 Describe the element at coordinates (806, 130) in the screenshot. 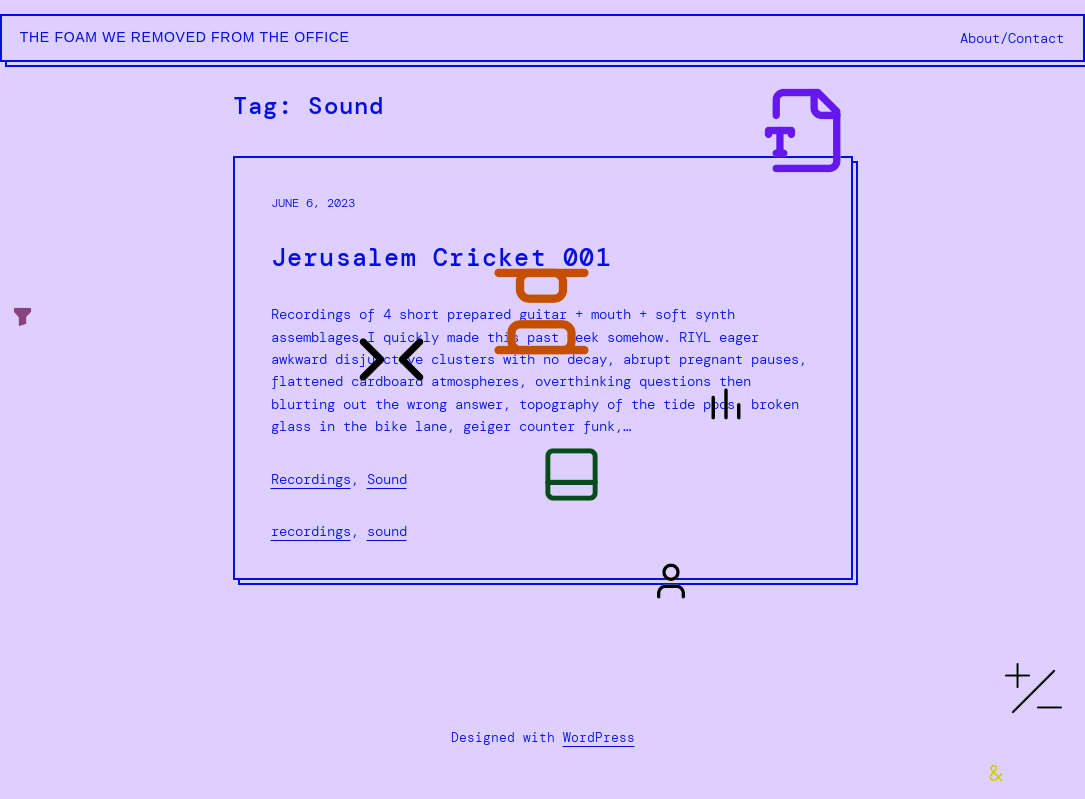

I see `text or document file type` at that location.